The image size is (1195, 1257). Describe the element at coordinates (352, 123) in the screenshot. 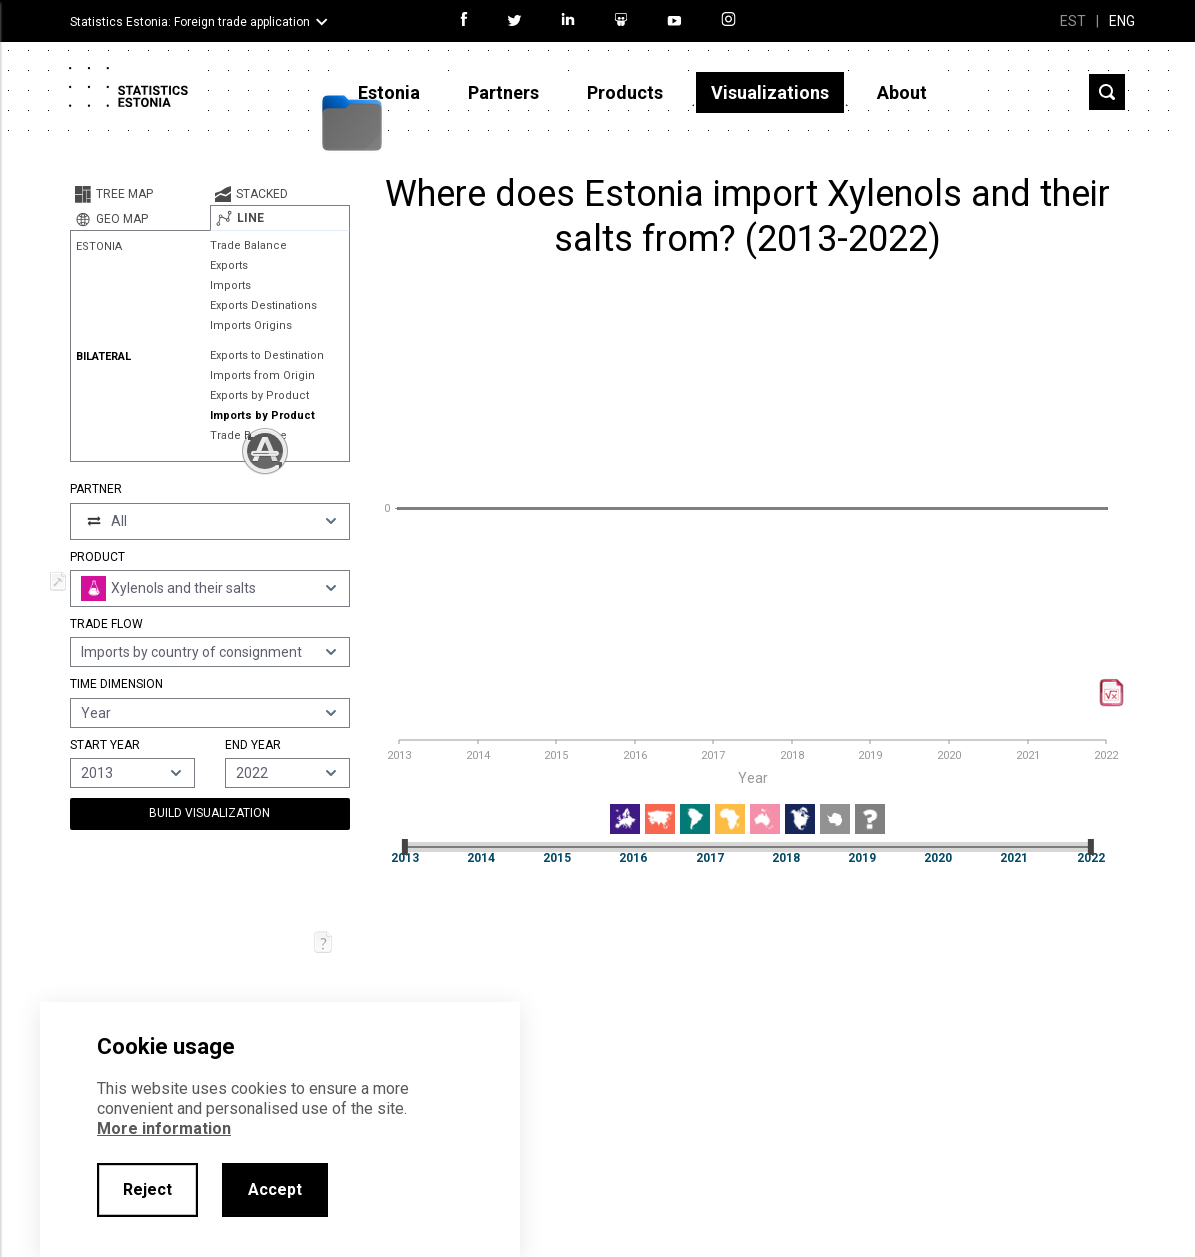

I see `open folder to view contents` at that location.